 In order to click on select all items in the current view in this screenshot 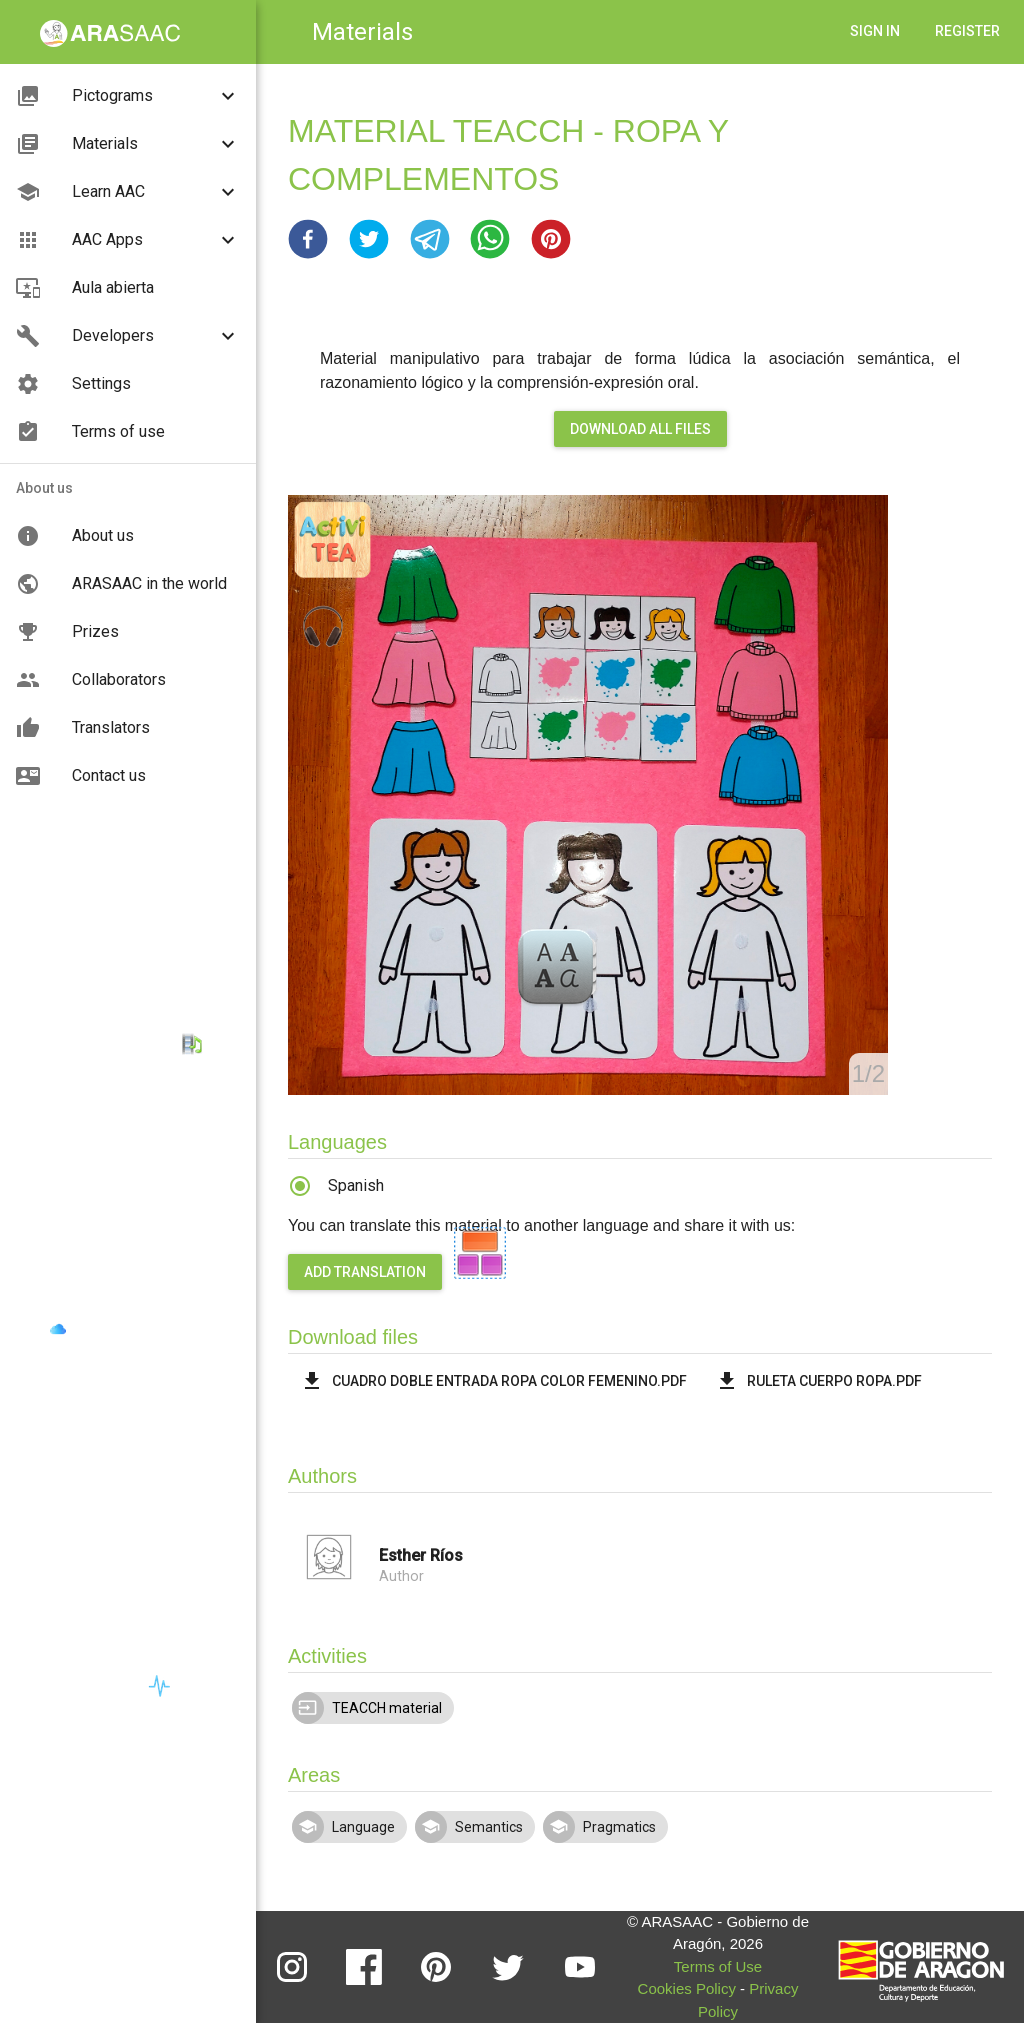, I will do `click(480, 1253)`.